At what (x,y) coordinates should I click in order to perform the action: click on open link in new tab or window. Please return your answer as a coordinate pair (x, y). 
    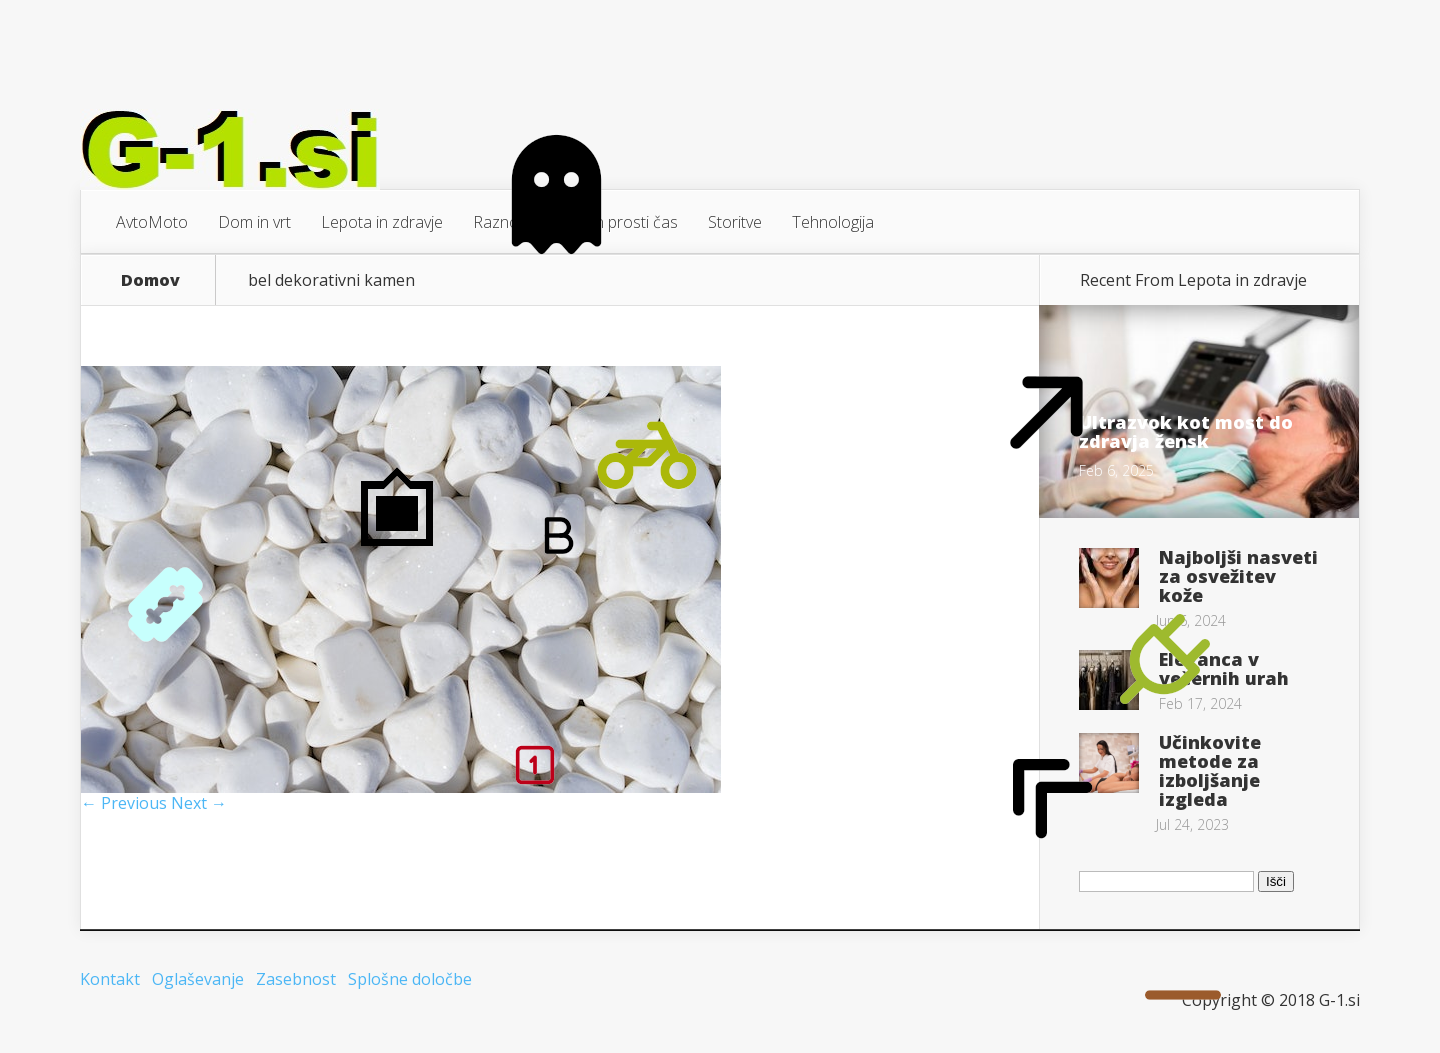
    Looking at the image, I should click on (1046, 412).